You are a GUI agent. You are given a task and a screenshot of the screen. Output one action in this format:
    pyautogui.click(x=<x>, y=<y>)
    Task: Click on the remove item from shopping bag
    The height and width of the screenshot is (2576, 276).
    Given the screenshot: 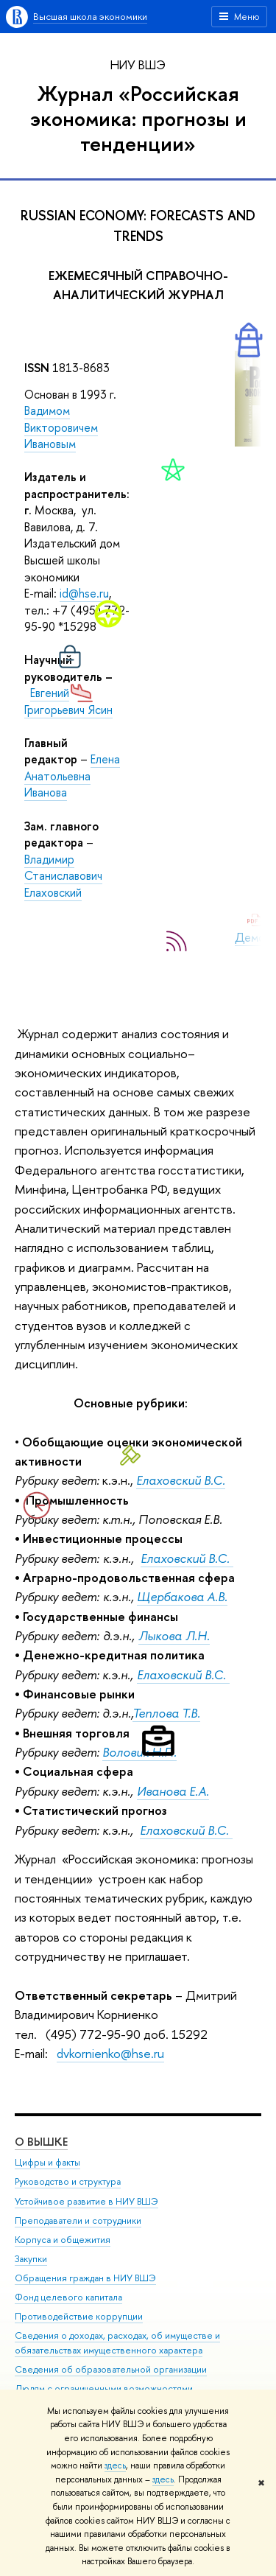 What is the action you would take?
    pyautogui.click(x=70, y=657)
    